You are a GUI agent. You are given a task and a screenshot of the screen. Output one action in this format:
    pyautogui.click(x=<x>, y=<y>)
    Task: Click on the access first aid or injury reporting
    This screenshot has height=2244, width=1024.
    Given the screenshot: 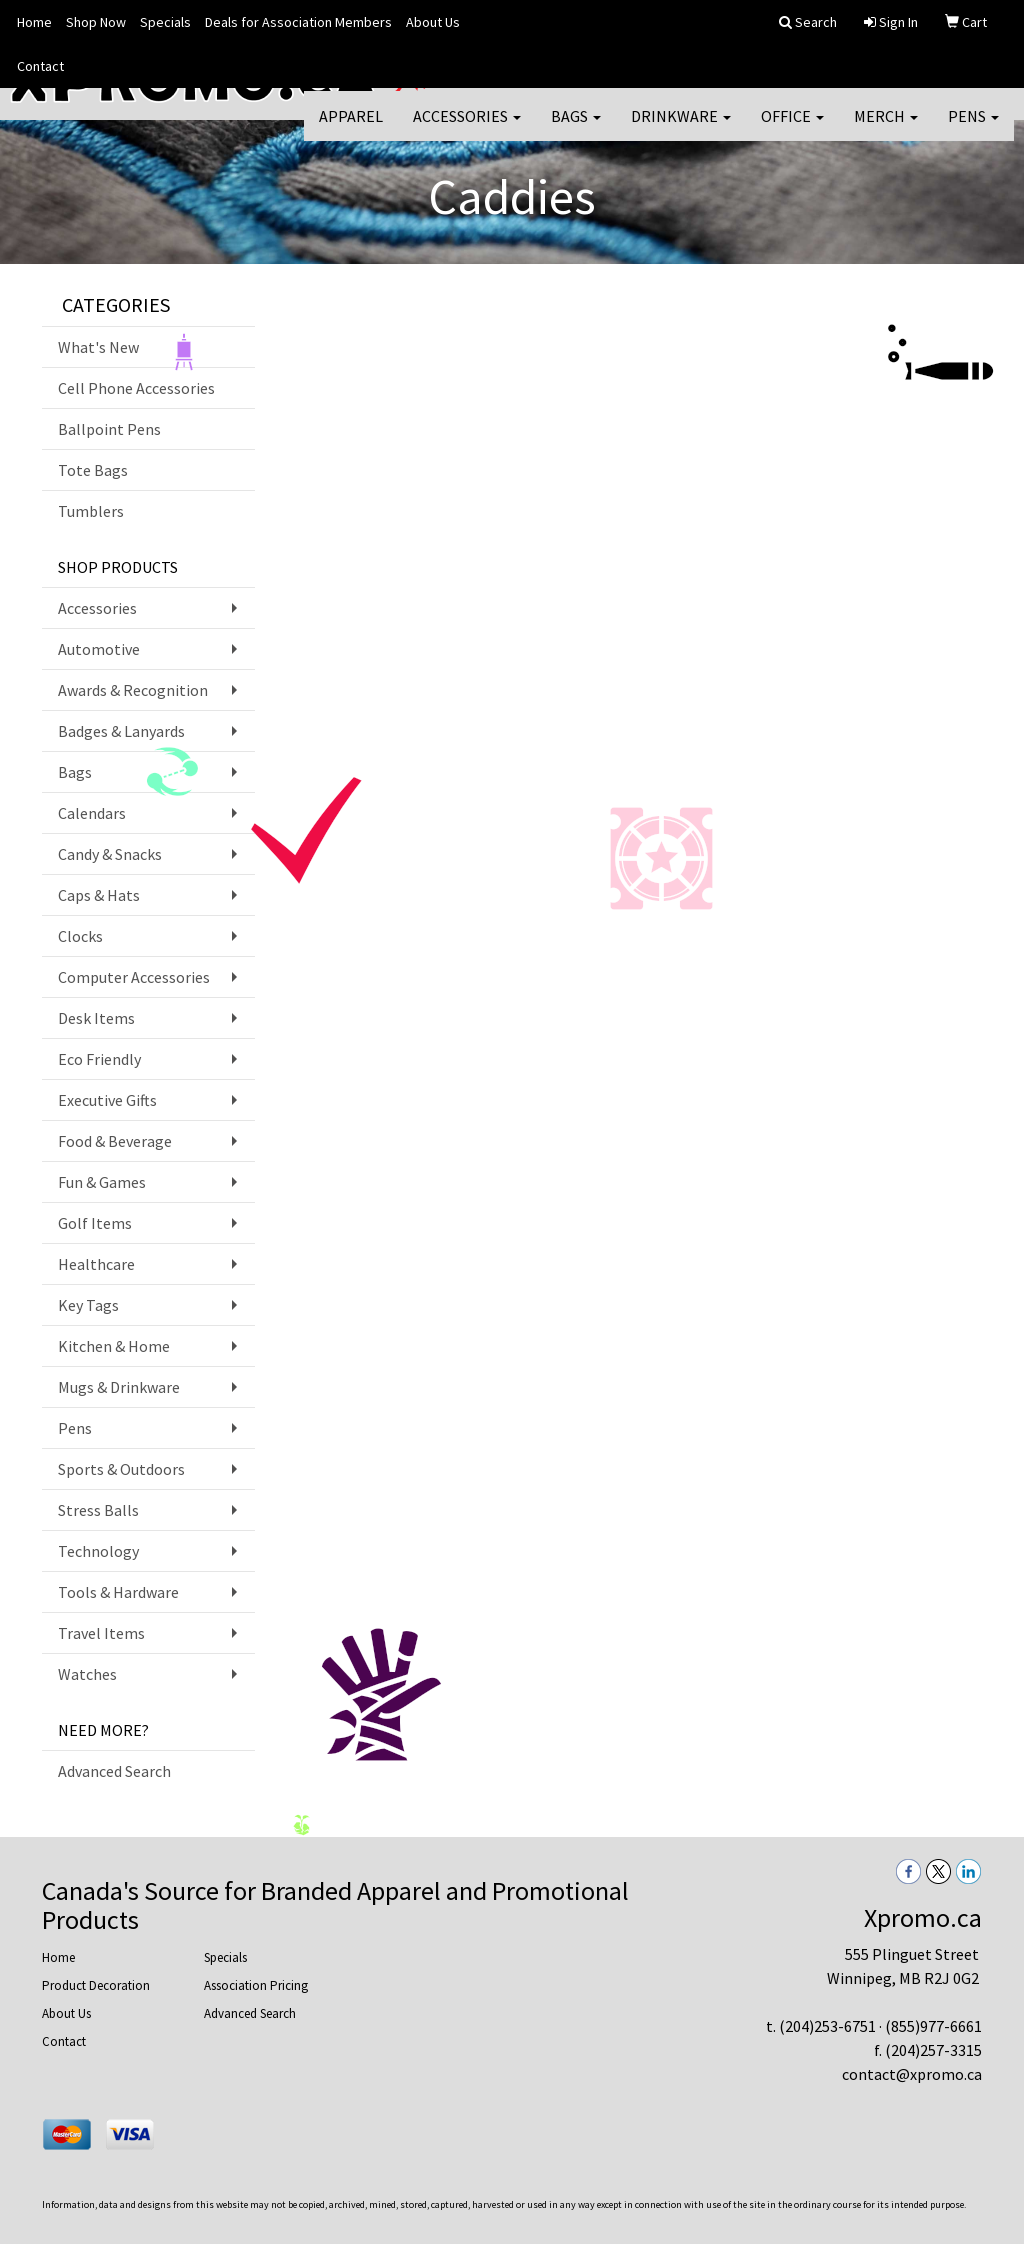 What is the action you would take?
    pyautogui.click(x=381, y=1694)
    